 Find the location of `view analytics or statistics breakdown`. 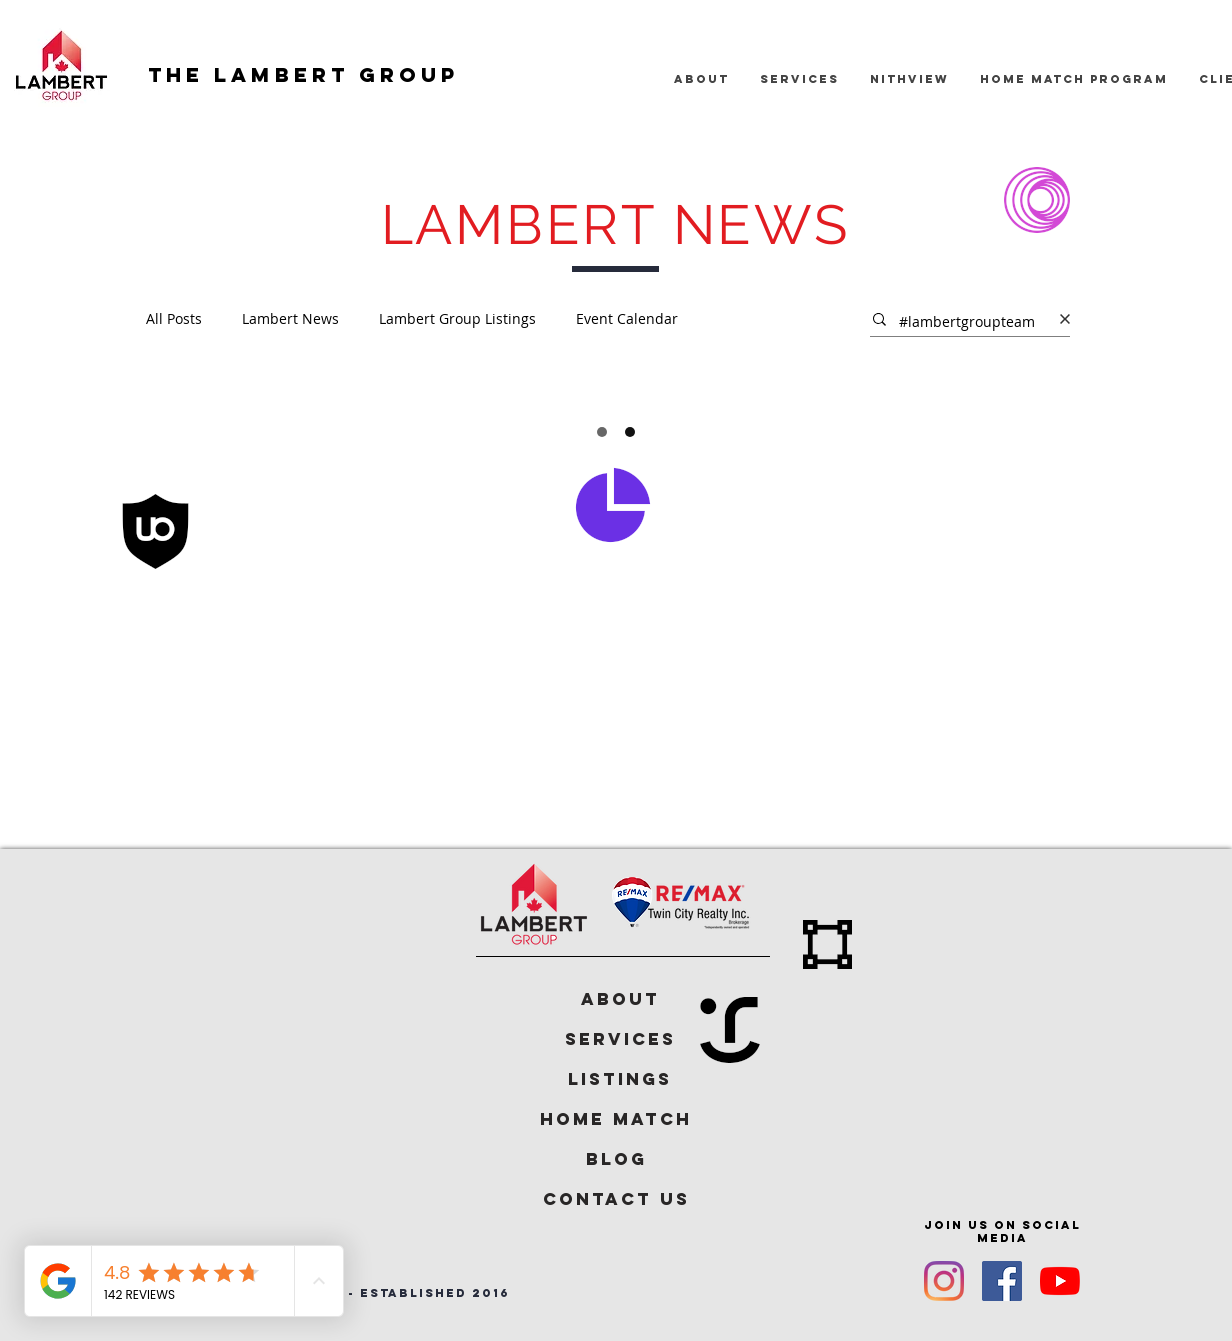

view analytics or statistics breakdown is located at coordinates (610, 507).